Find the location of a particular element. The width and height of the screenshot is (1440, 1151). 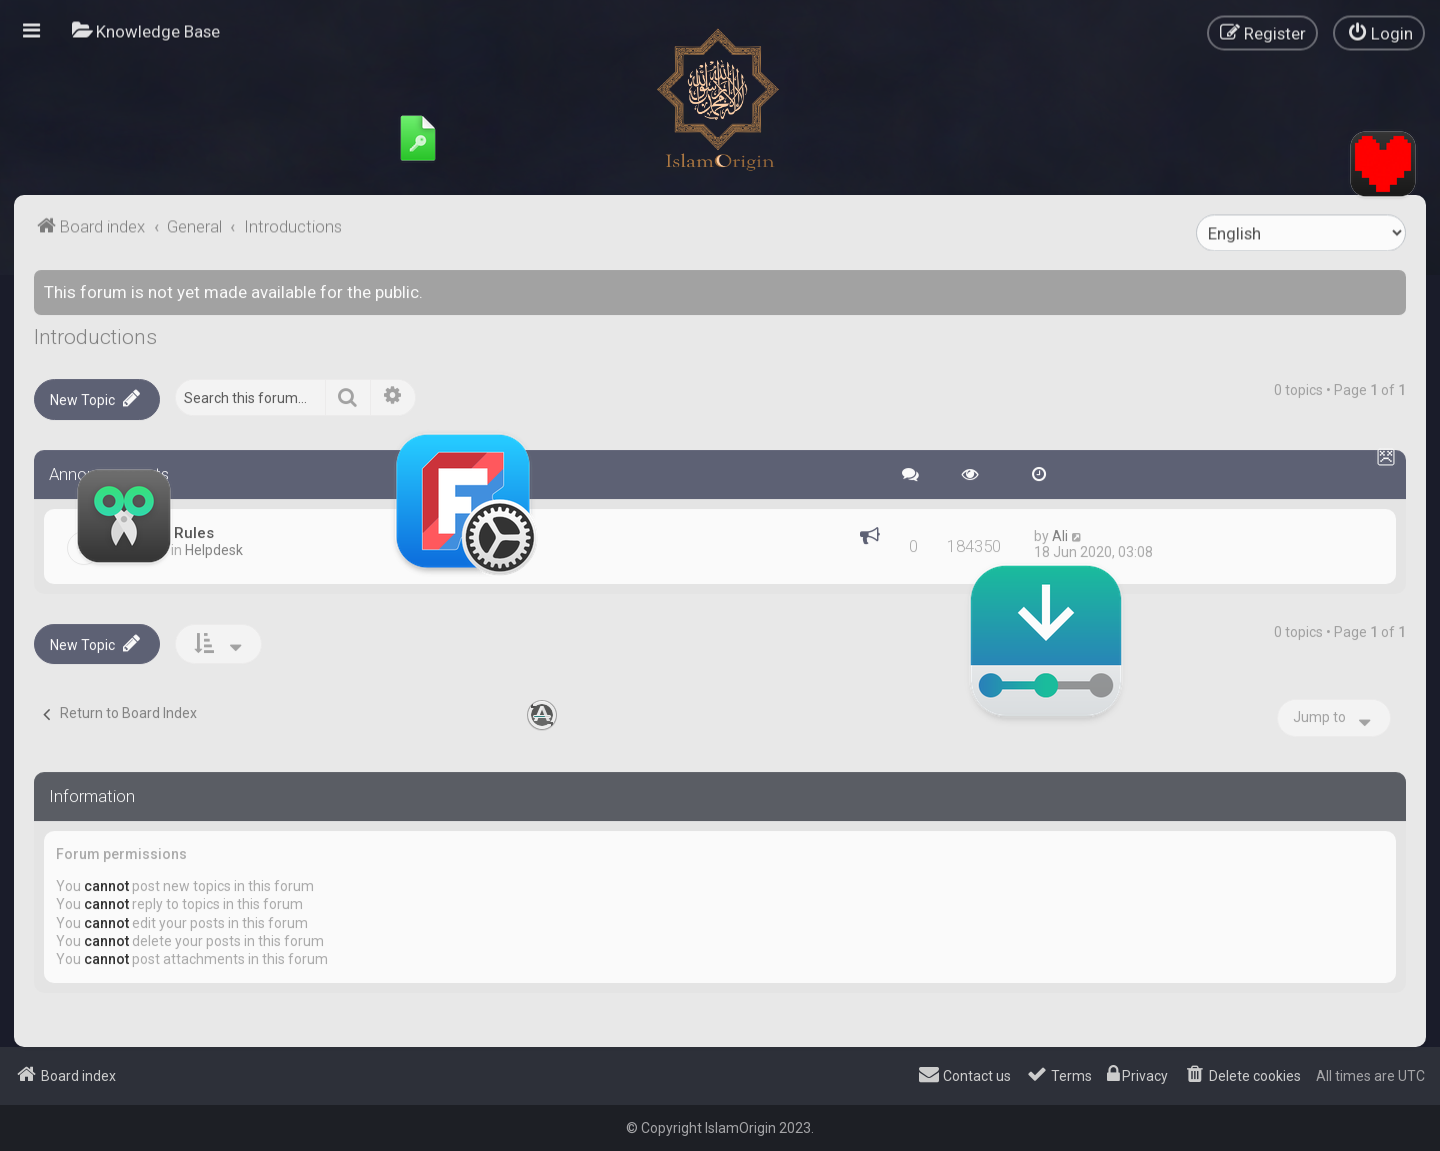

open the ubiquity installer application is located at coordinates (1046, 641).